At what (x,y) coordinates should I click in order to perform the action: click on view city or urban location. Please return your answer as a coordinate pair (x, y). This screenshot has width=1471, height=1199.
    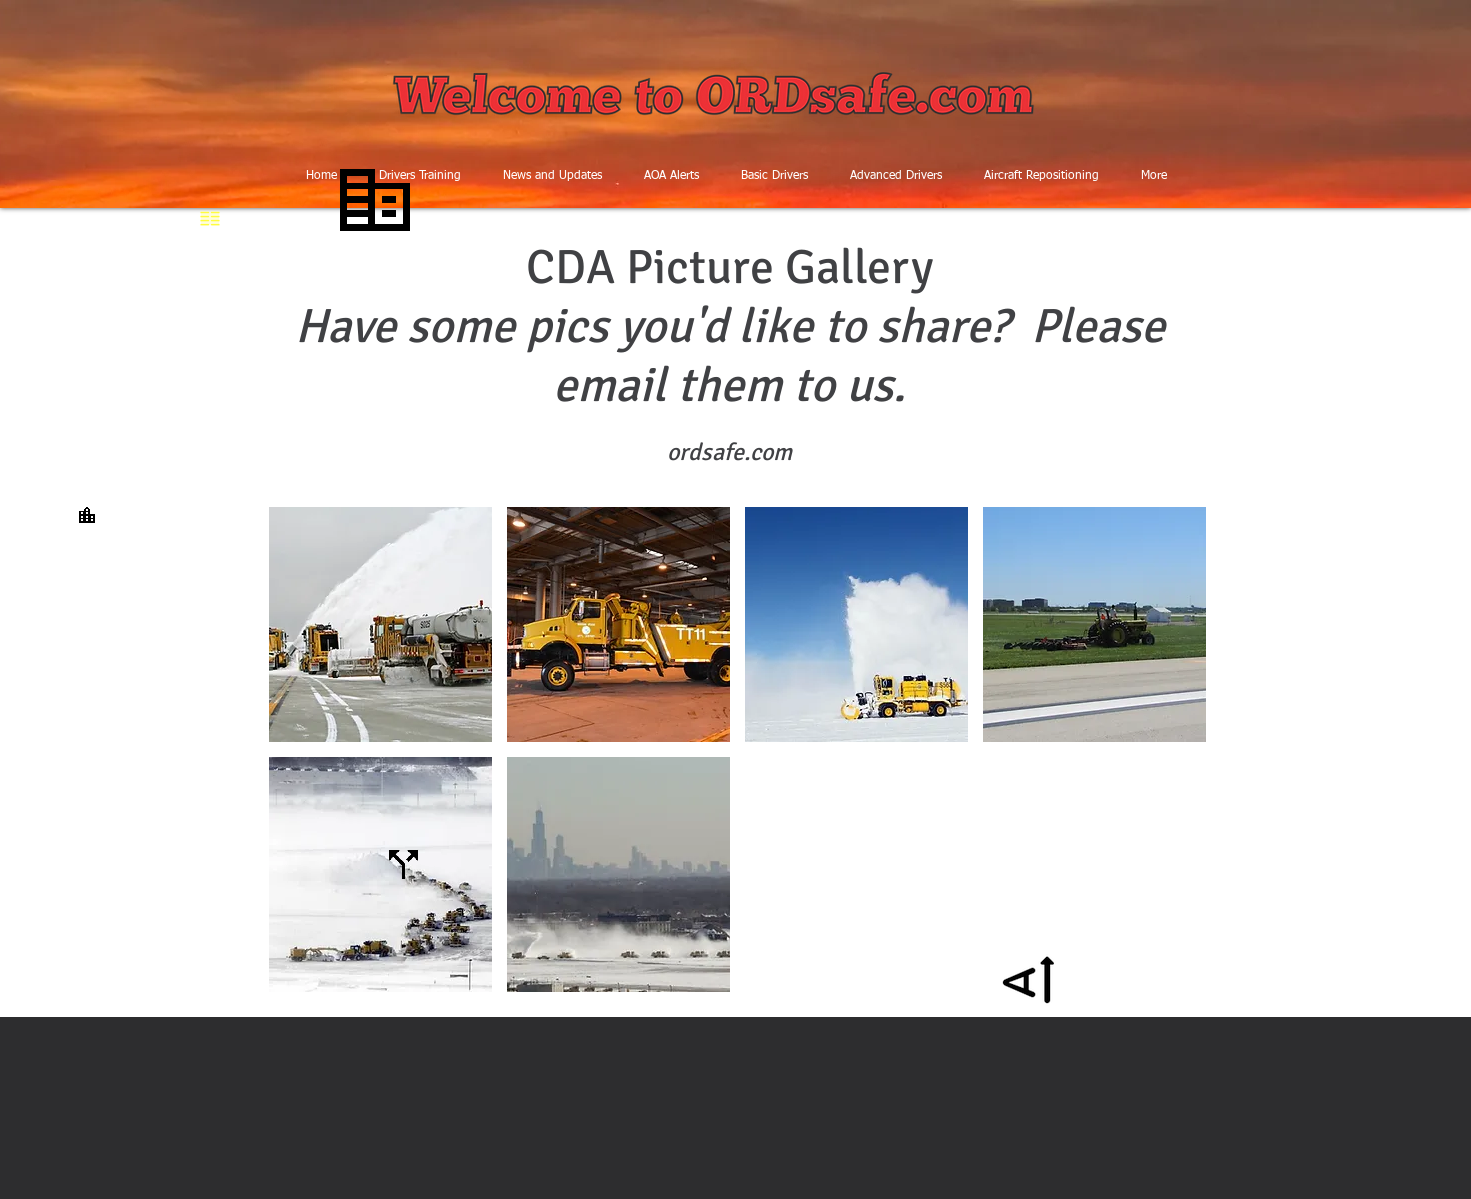
    Looking at the image, I should click on (87, 515).